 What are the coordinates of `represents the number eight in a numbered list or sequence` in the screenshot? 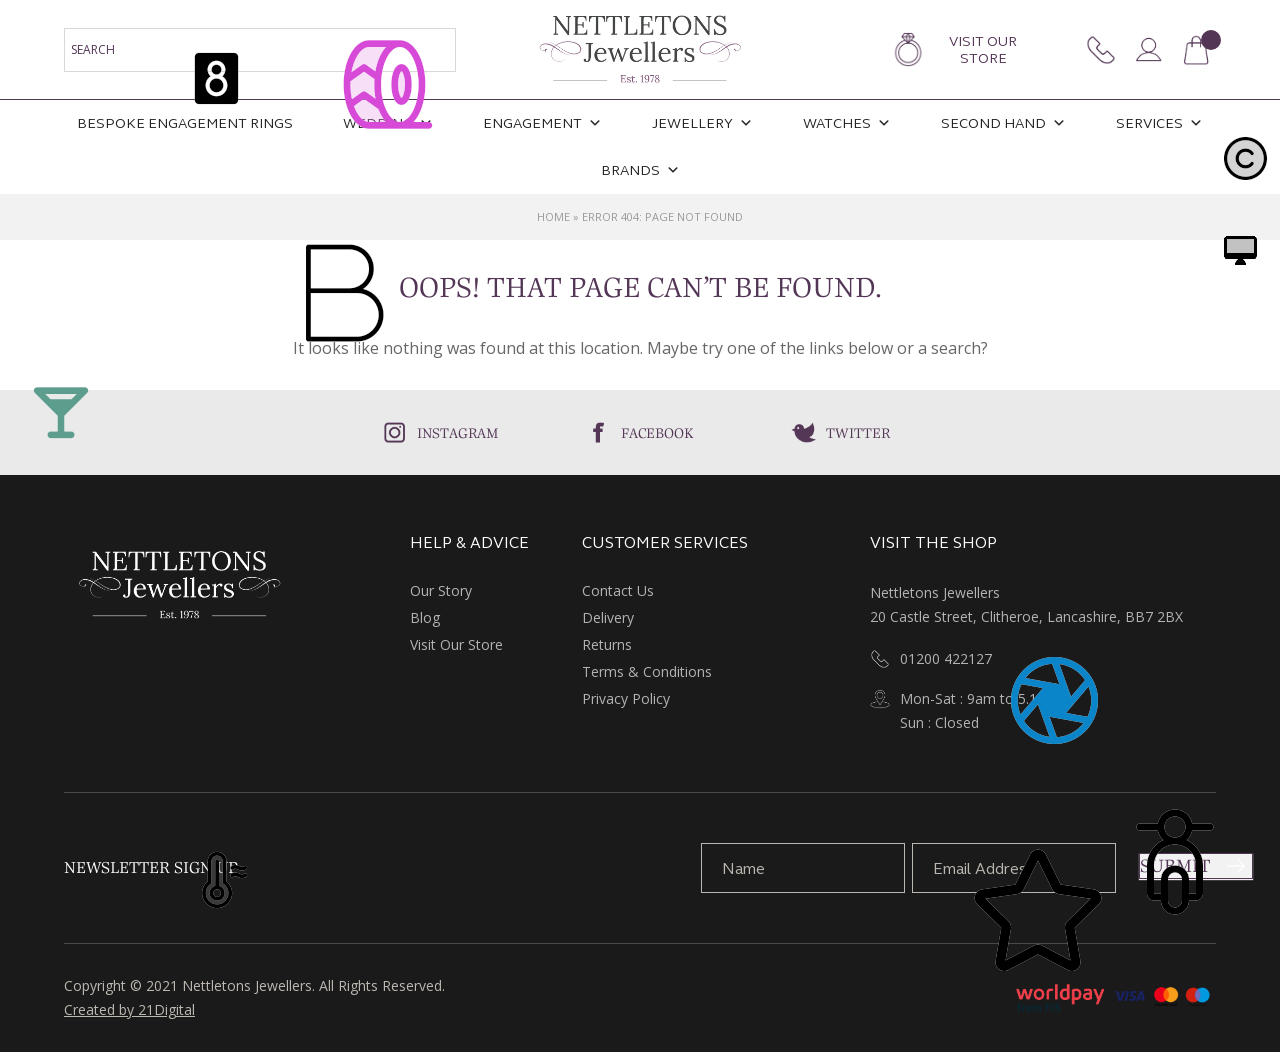 It's located at (216, 78).